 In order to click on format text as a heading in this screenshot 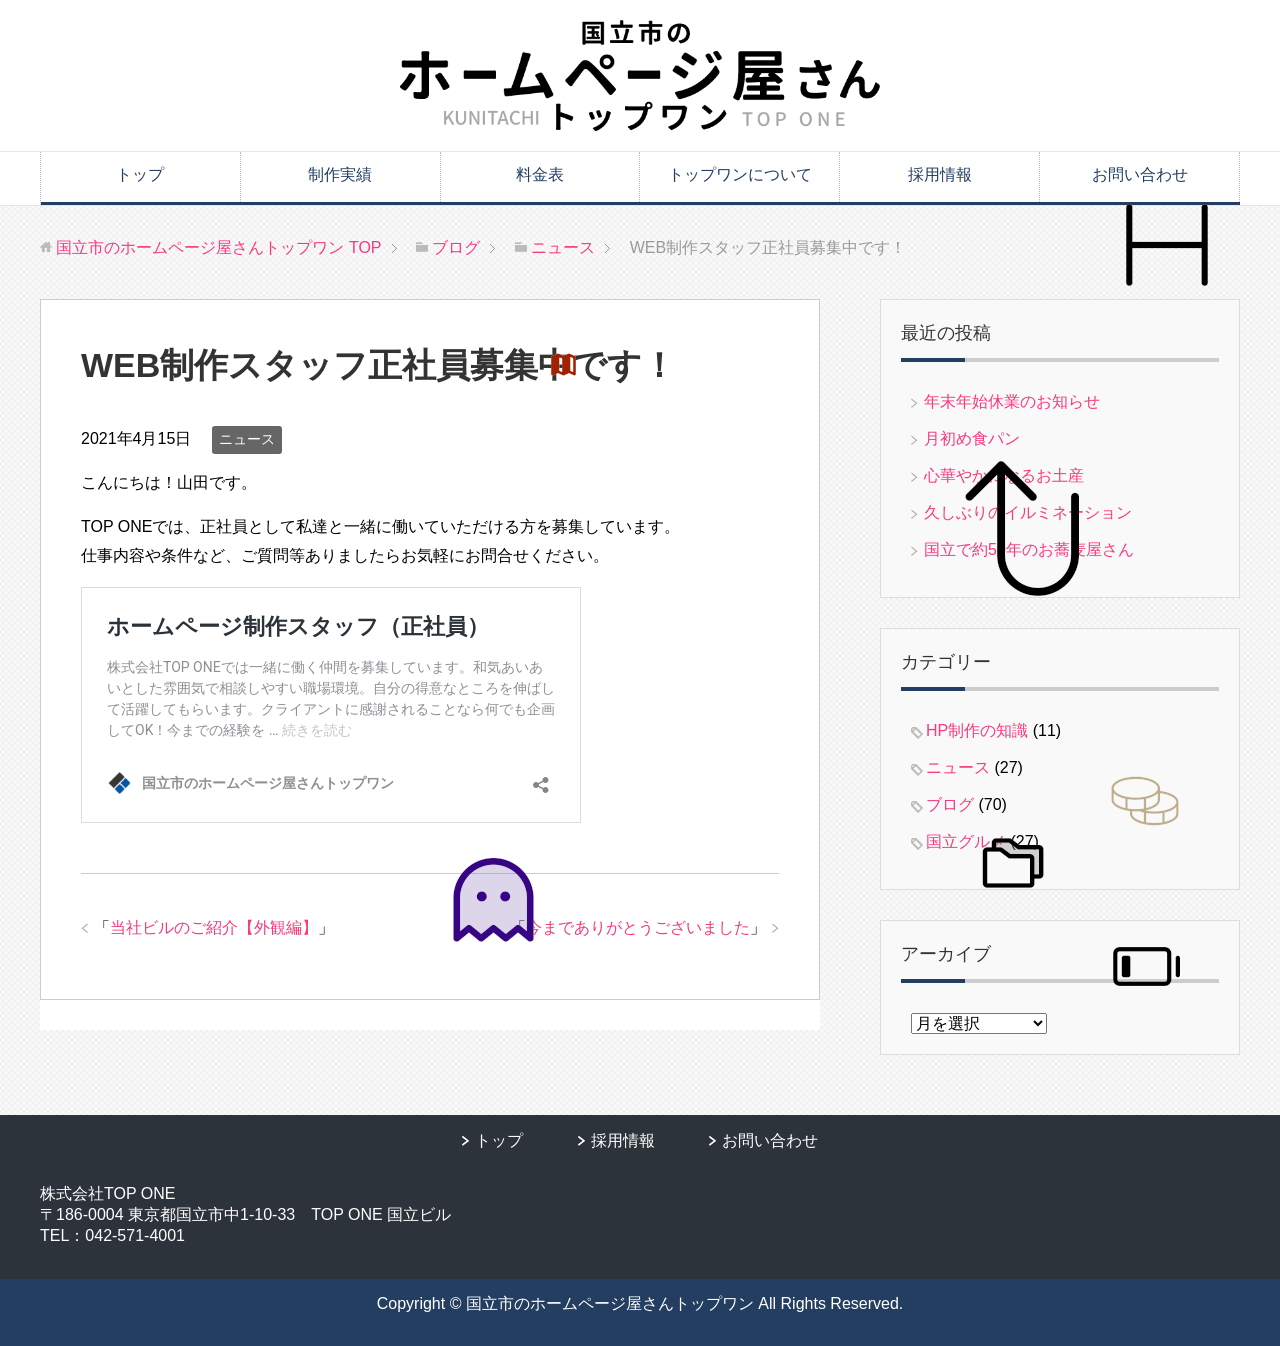, I will do `click(1167, 245)`.